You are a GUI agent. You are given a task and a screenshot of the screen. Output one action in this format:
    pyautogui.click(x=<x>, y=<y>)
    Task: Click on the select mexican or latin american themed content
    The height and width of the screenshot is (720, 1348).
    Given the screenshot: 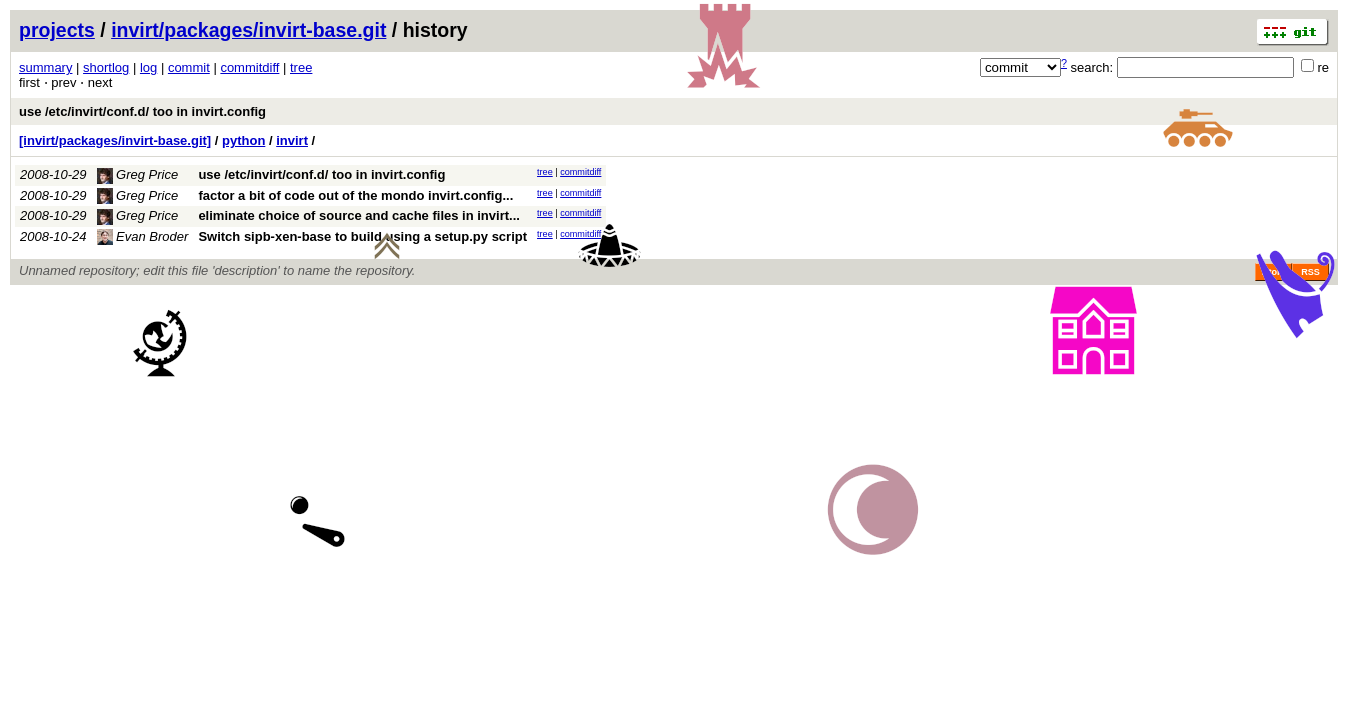 What is the action you would take?
    pyautogui.click(x=609, y=245)
    